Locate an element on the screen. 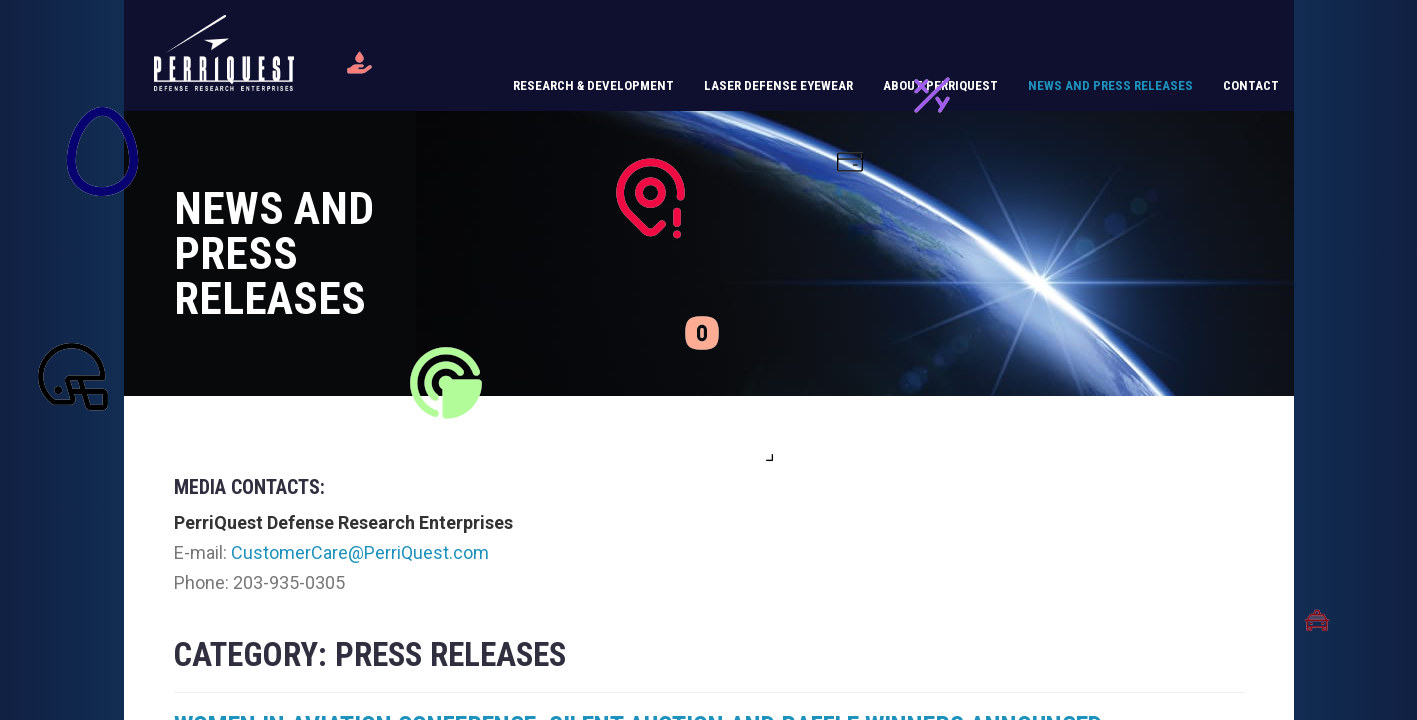  indicates an egg or egg-related item is located at coordinates (102, 151).